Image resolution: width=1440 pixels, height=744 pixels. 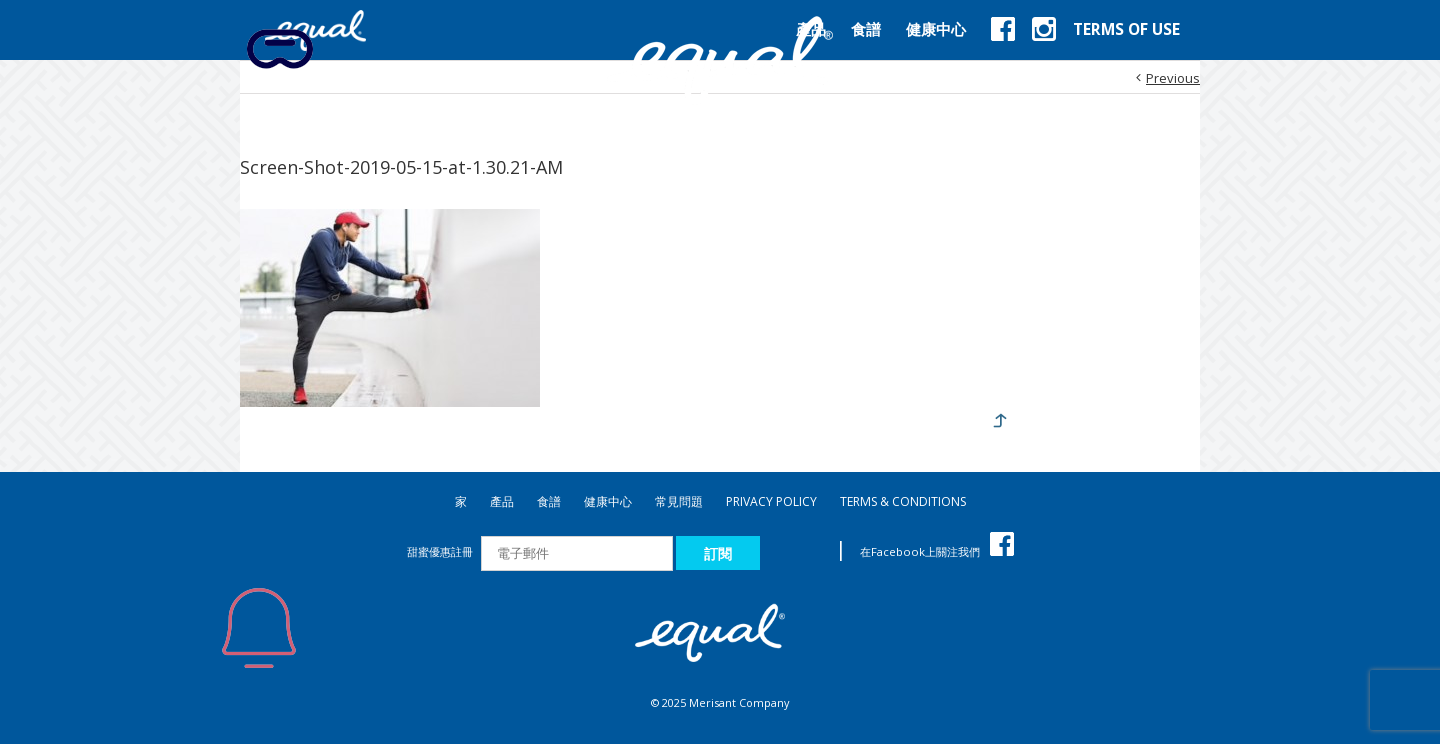 What do you see at coordinates (259, 628) in the screenshot?
I see `view notifications` at bounding box center [259, 628].